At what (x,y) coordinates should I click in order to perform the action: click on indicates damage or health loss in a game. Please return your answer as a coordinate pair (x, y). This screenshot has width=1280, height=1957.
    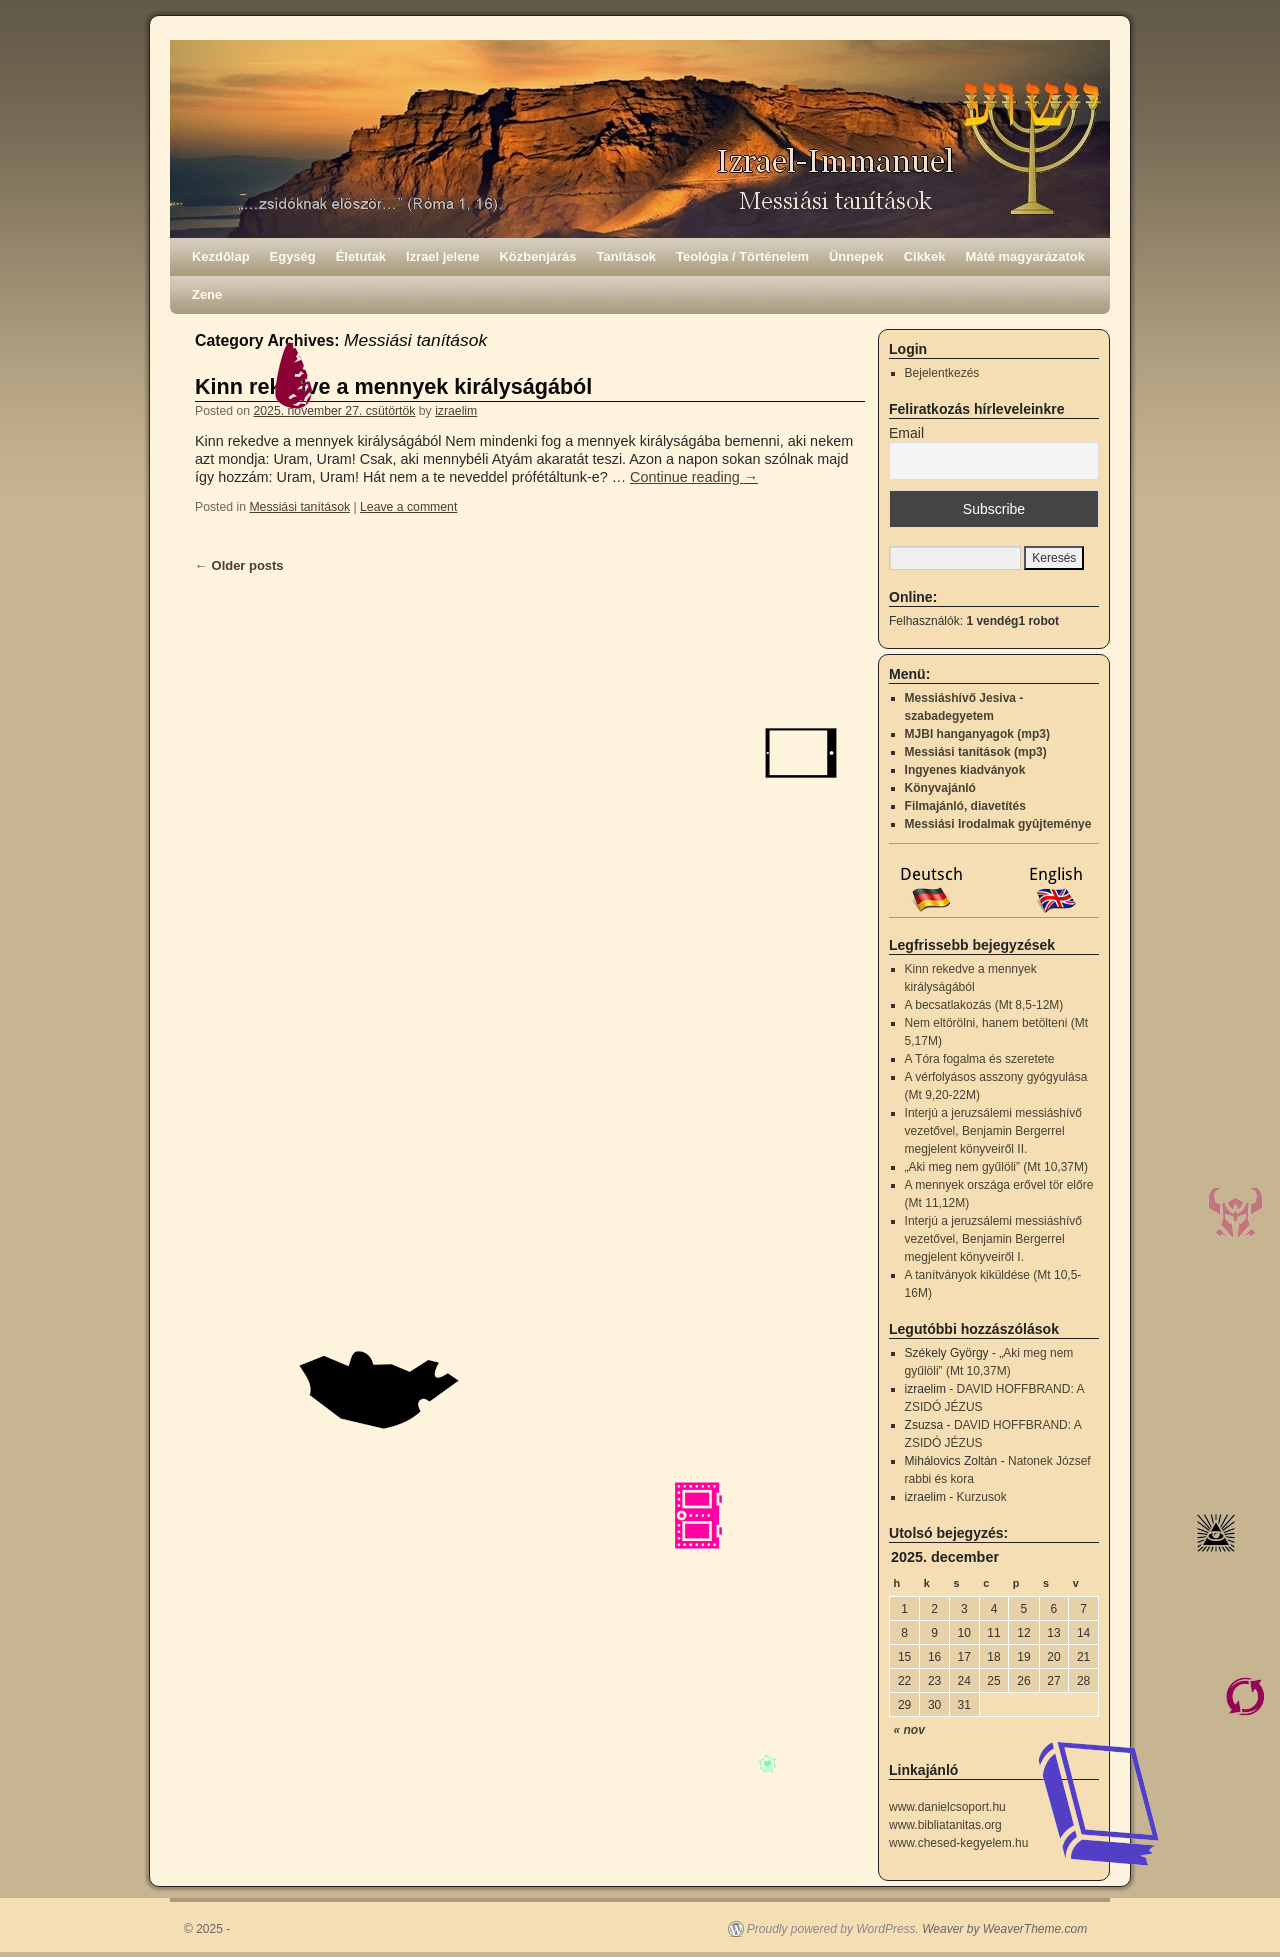
    Looking at the image, I should click on (767, 1763).